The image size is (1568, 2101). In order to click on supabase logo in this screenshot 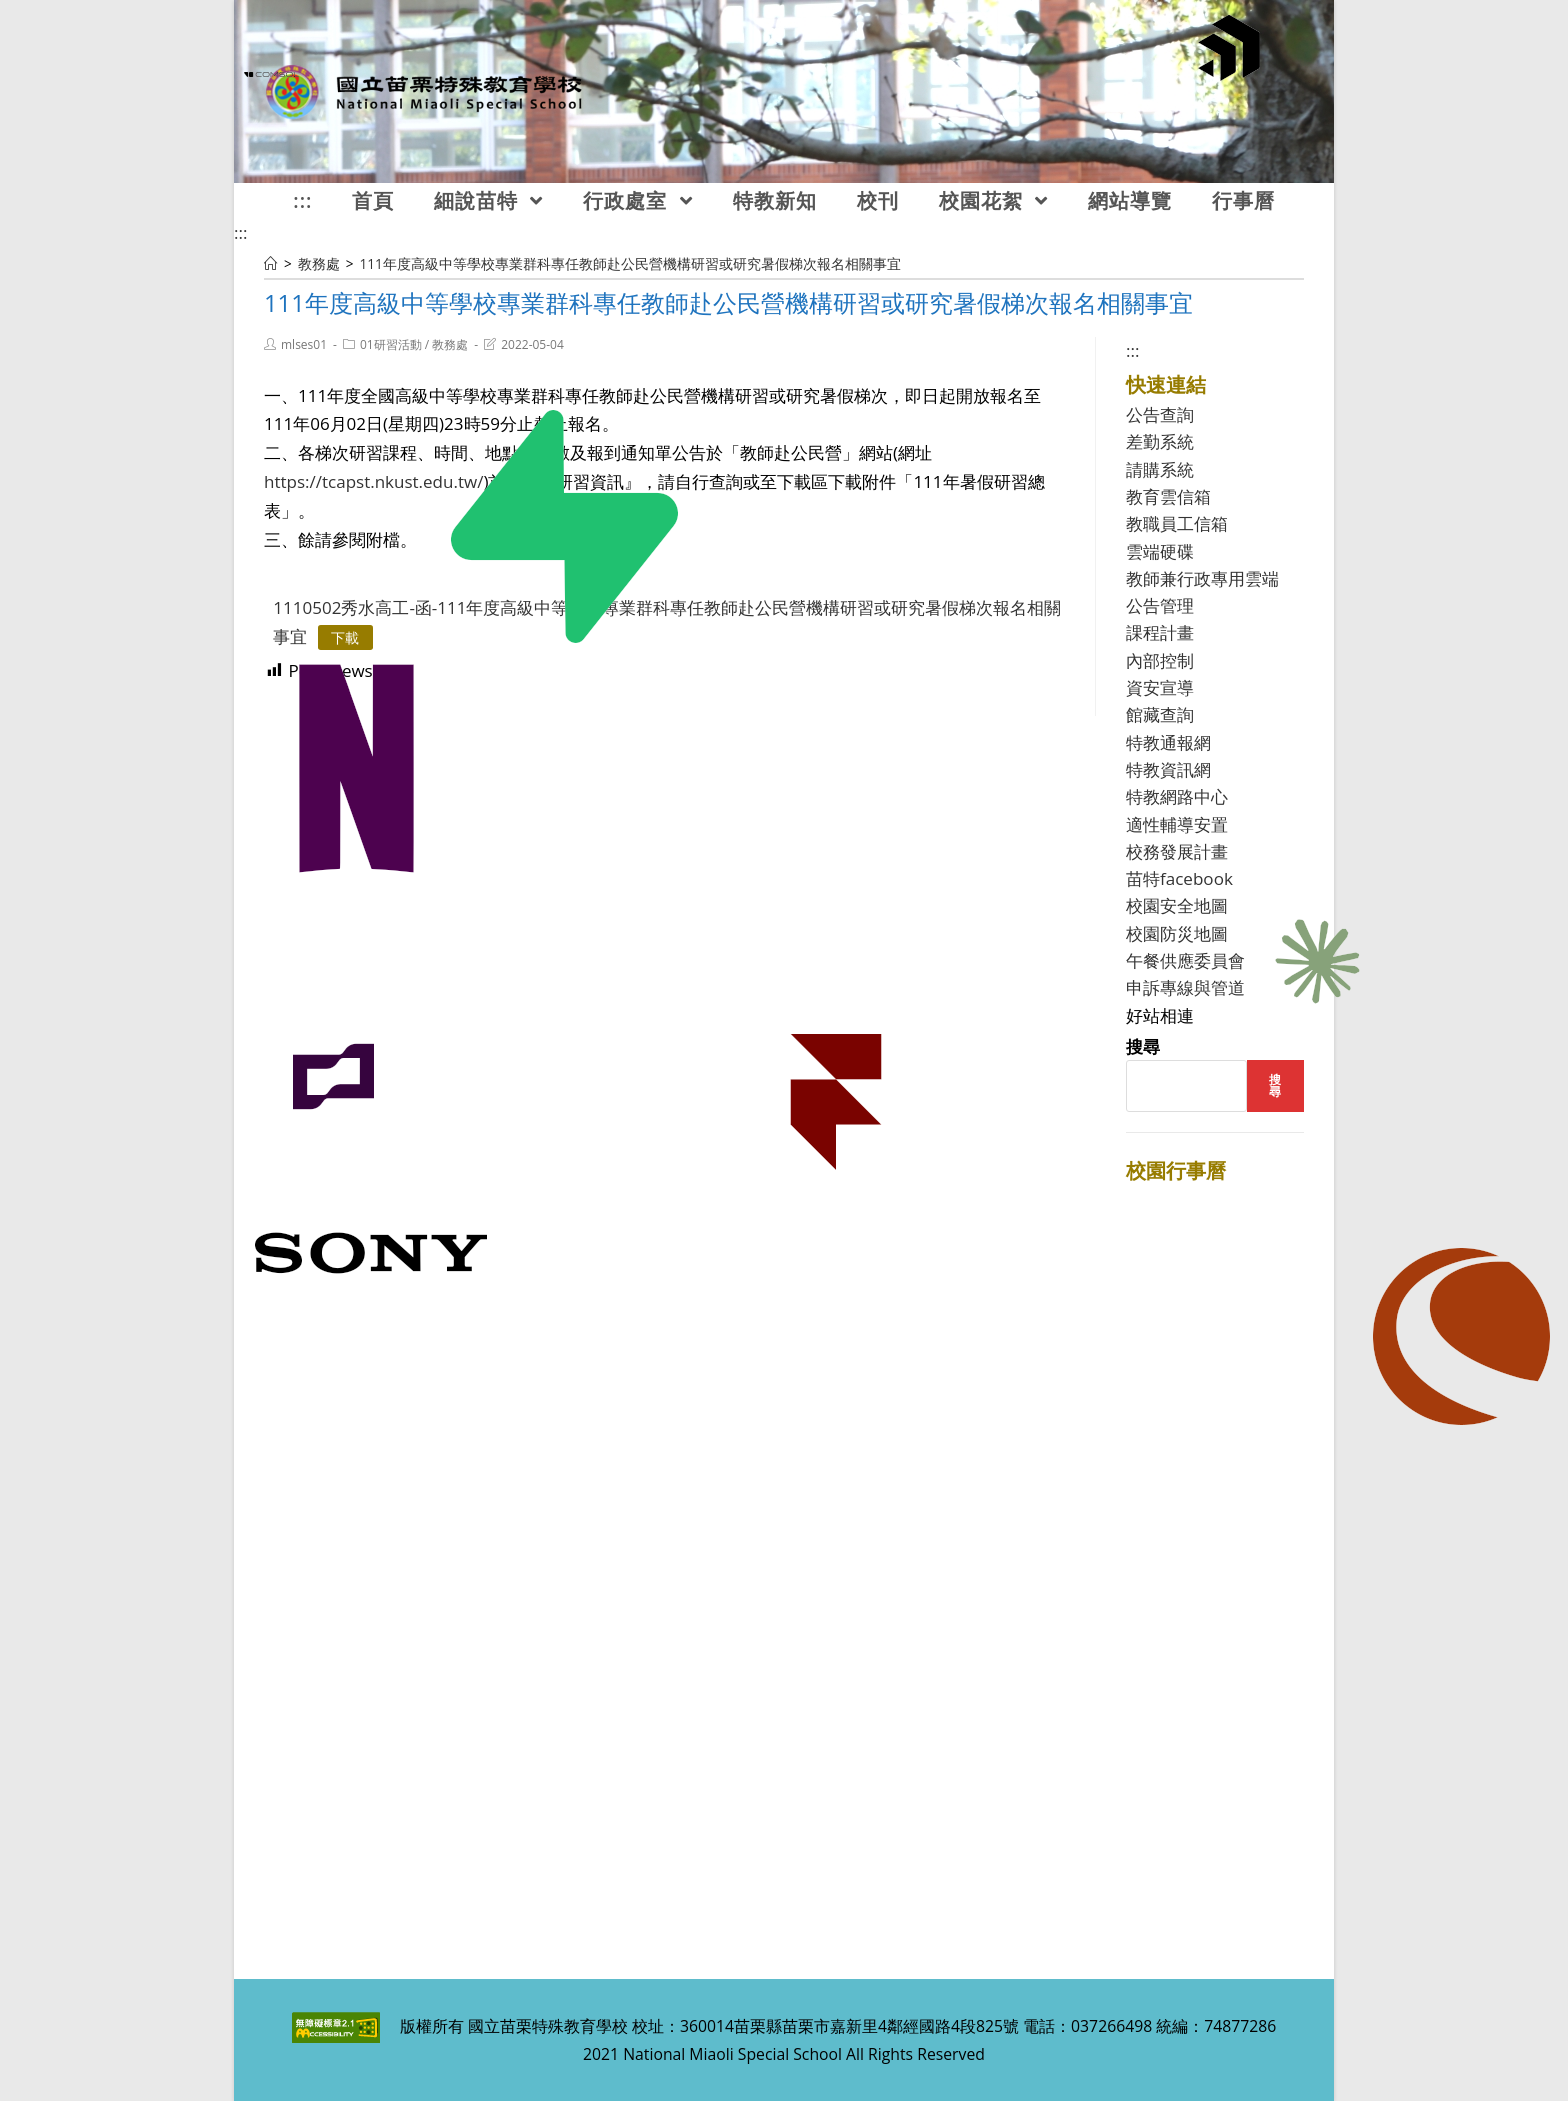, I will do `click(564, 526)`.